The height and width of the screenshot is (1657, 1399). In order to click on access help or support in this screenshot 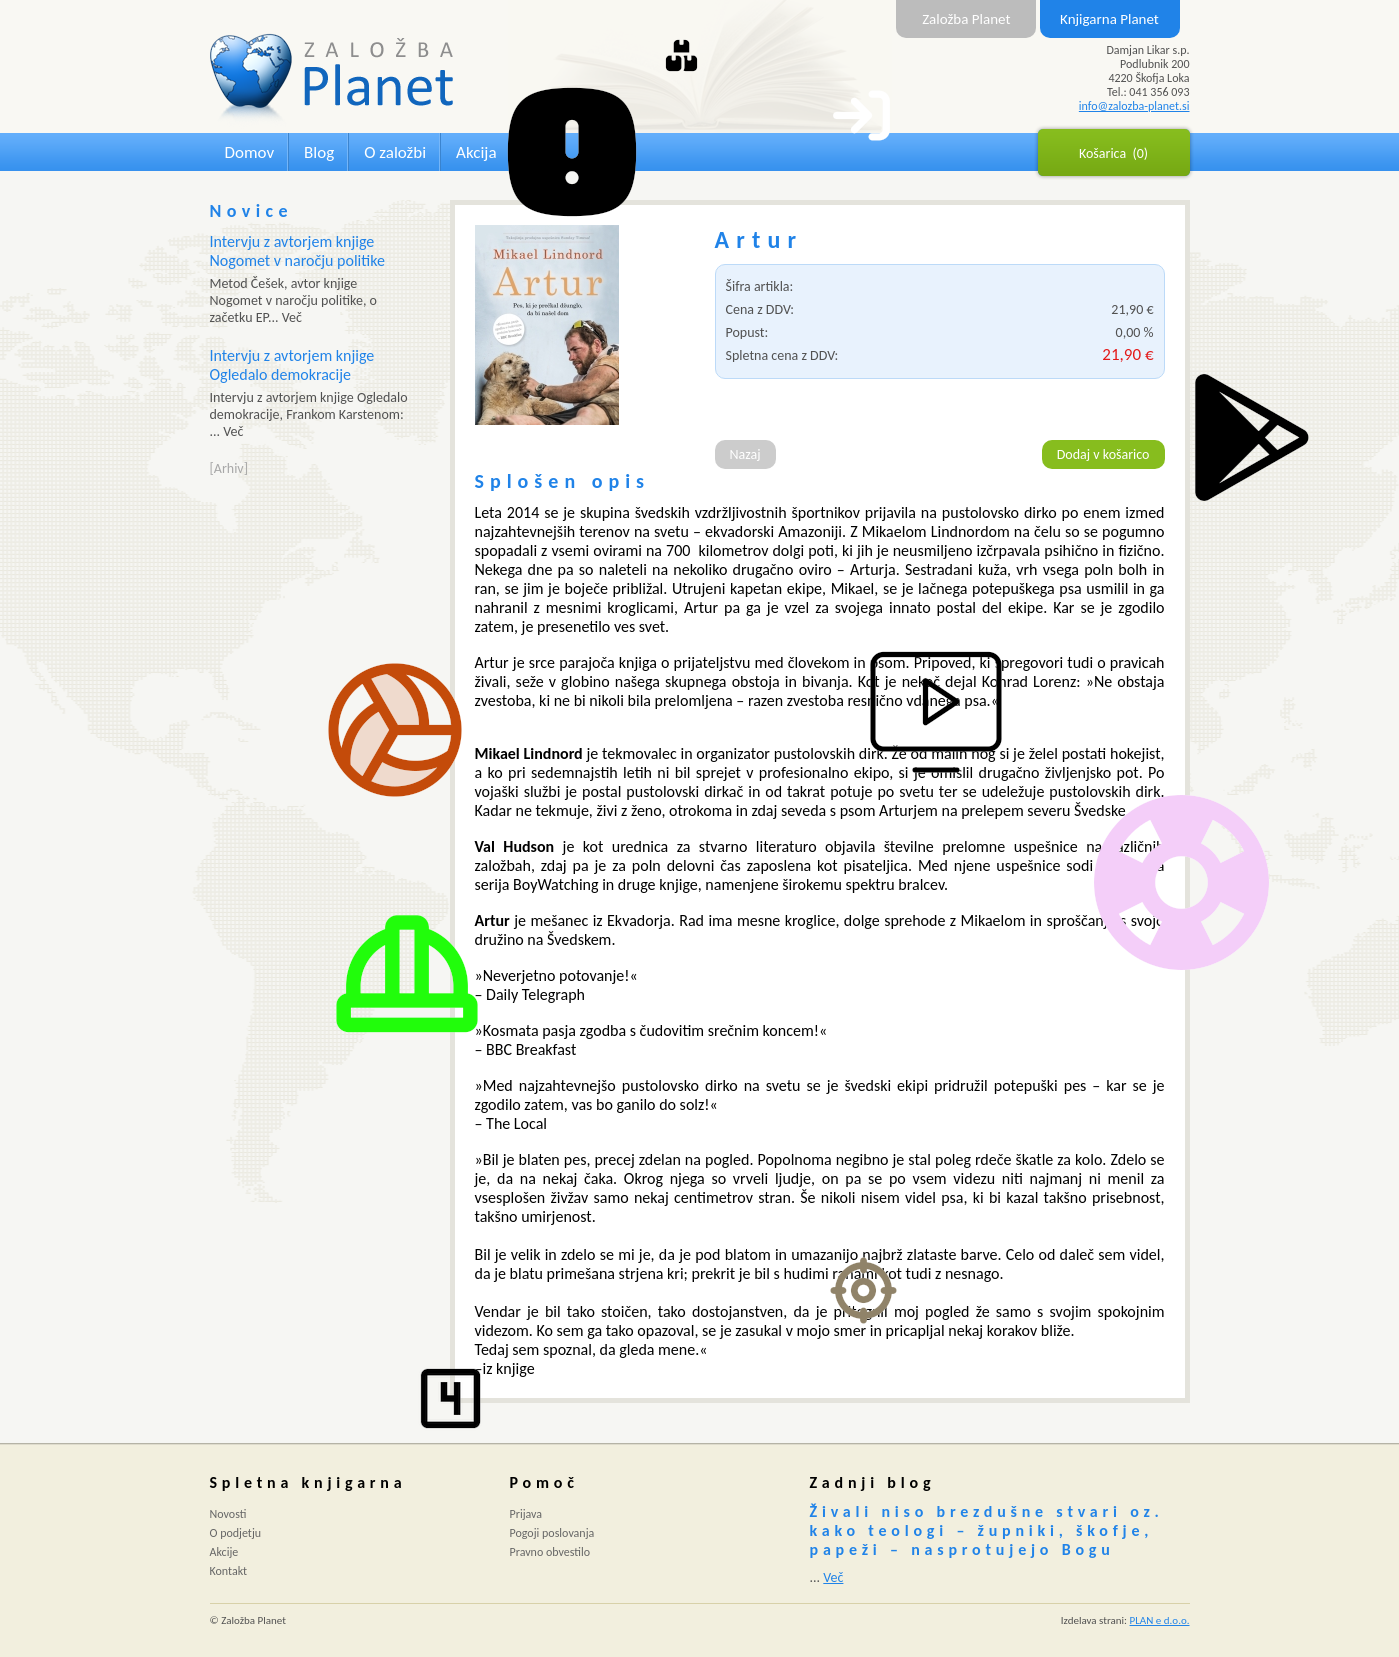, I will do `click(1181, 882)`.